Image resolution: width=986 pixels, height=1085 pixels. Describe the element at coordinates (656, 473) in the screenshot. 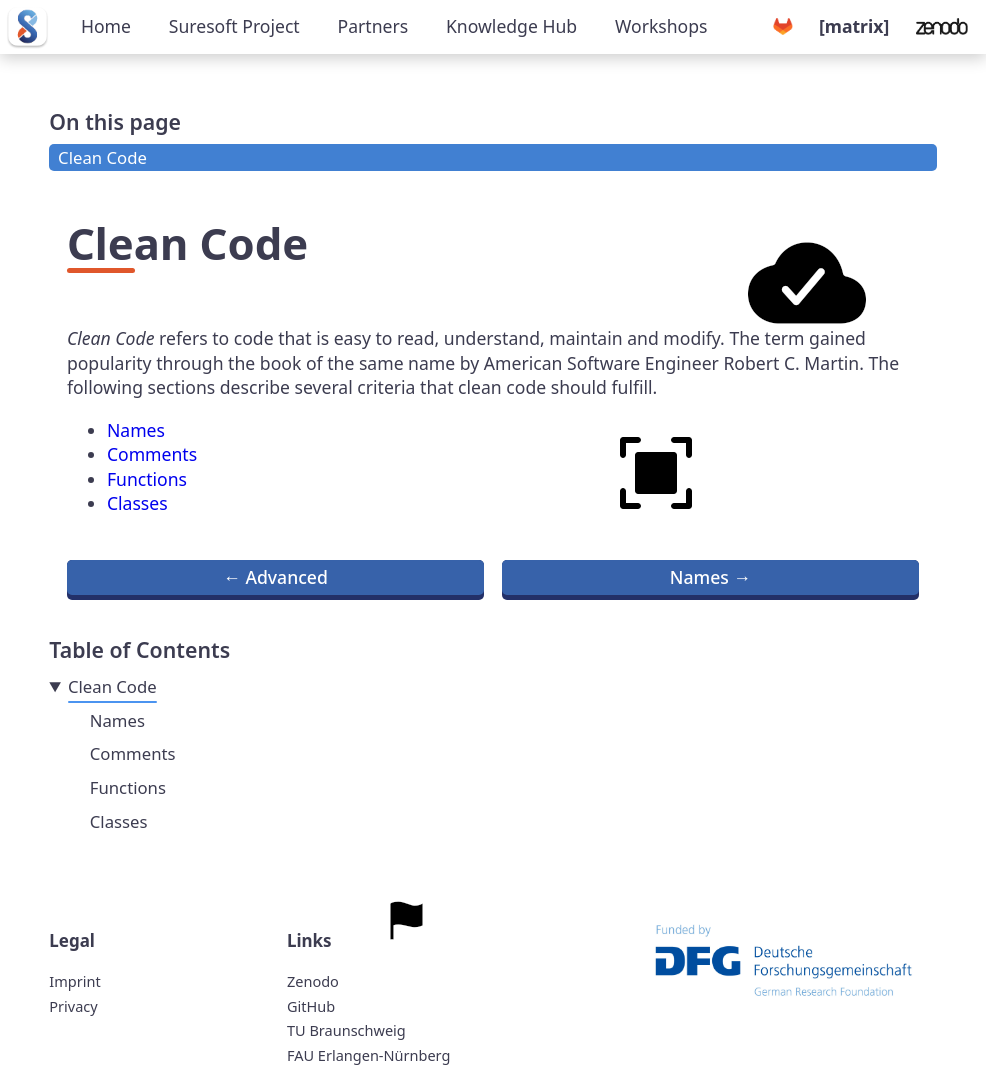

I see `scan a QR code or barcode` at that location.